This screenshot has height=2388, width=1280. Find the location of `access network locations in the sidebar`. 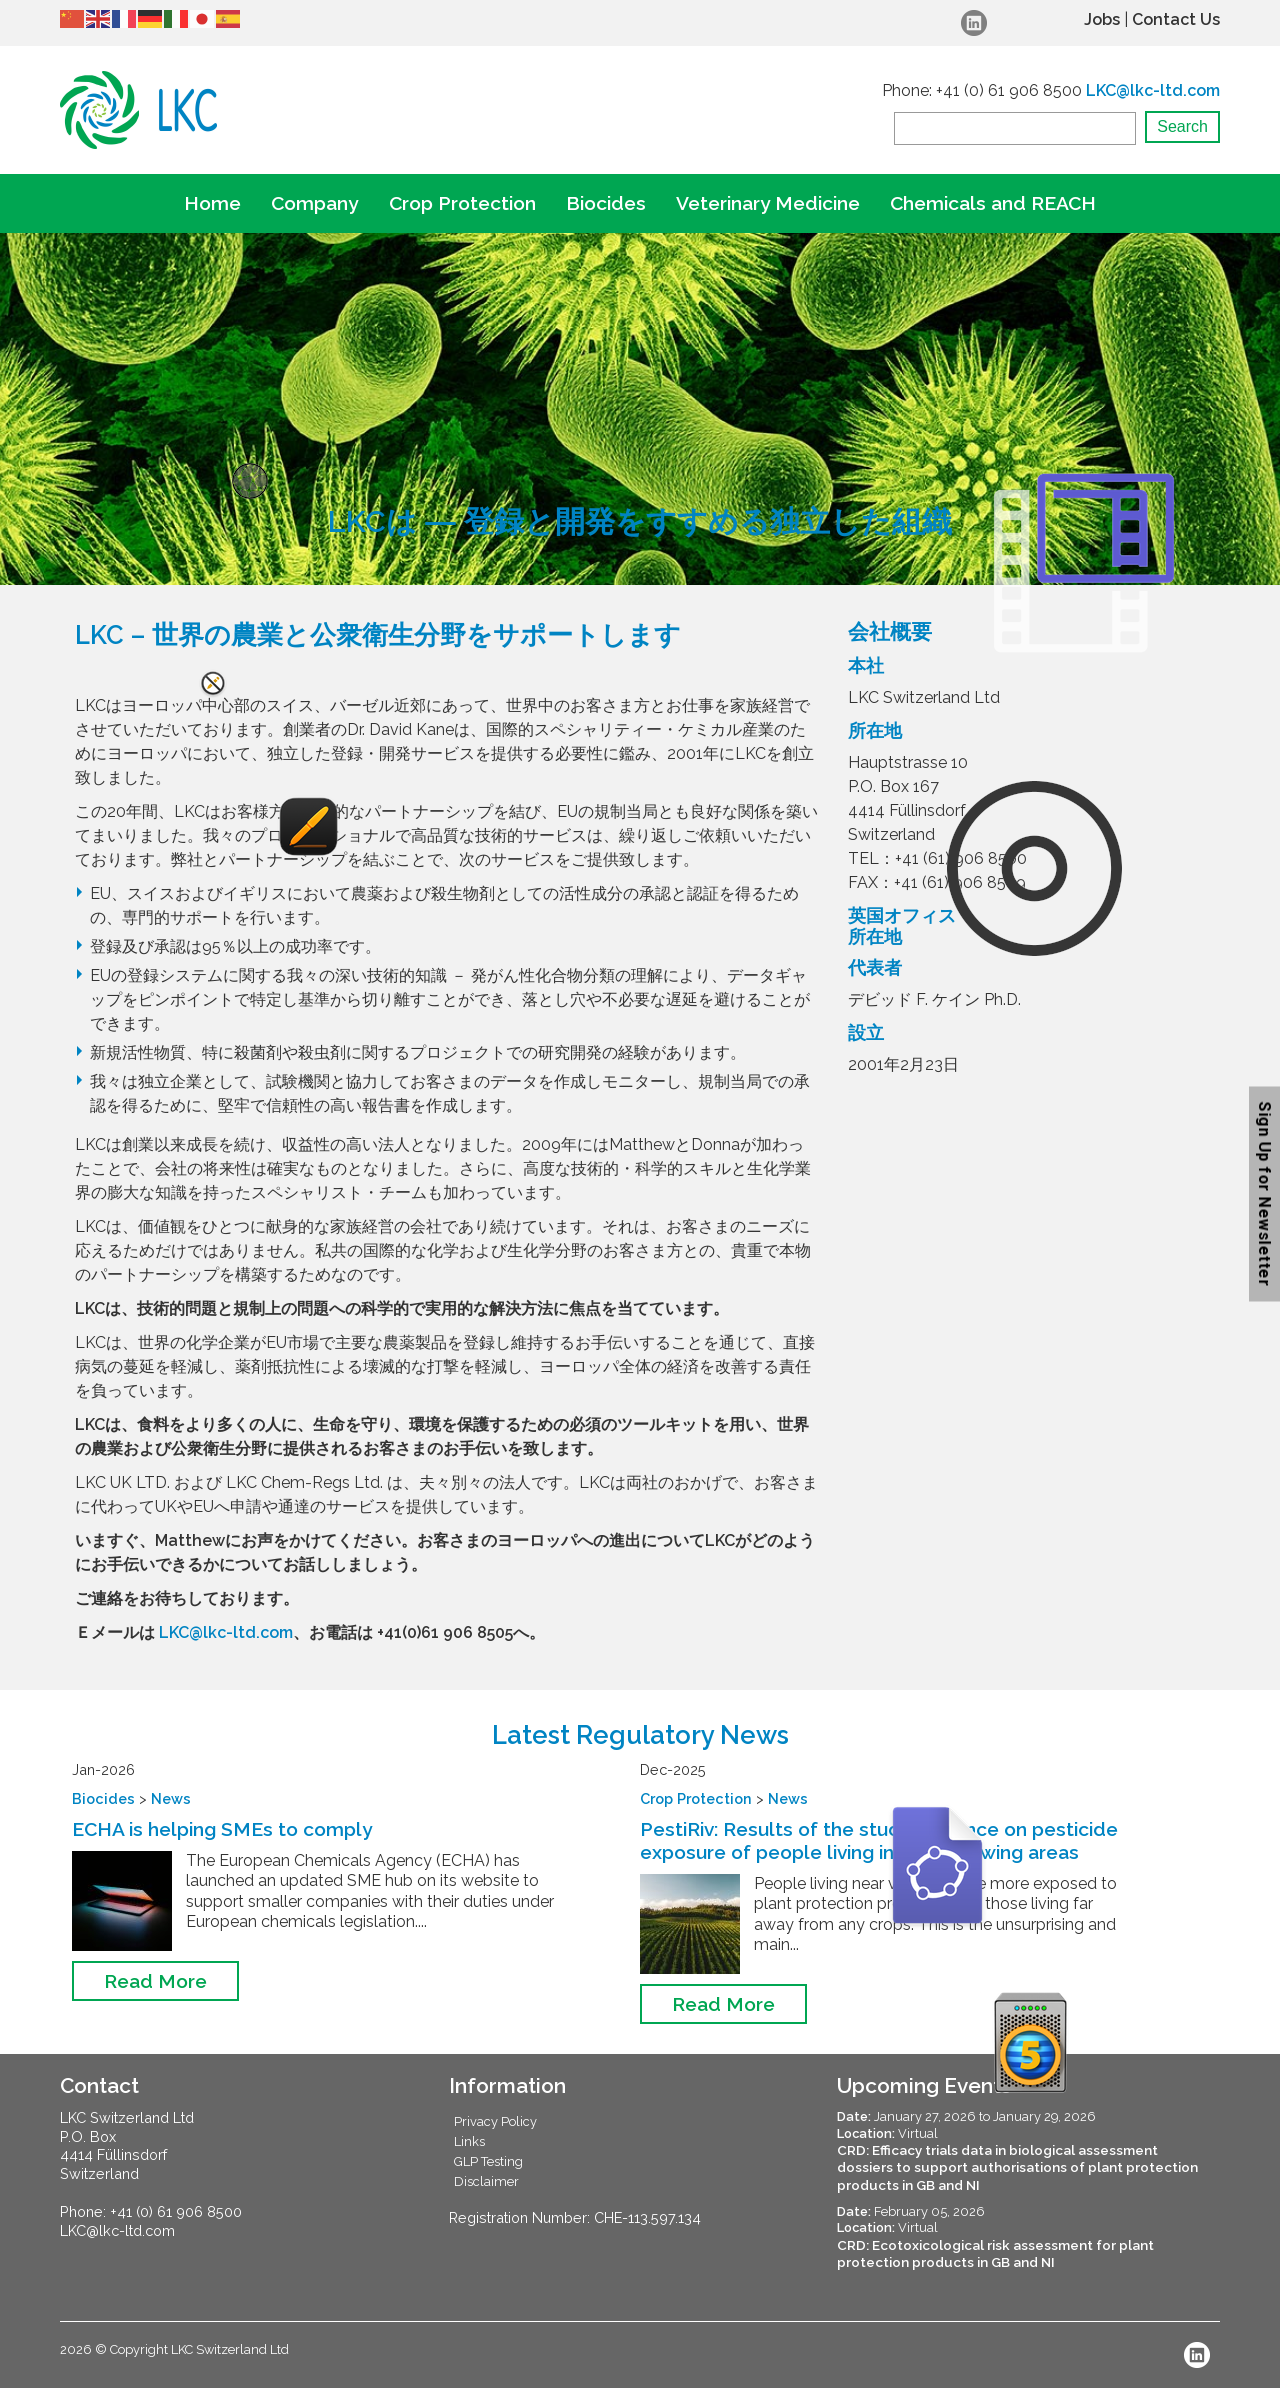

access network locations in the sidebar is located at coordinates (250, 481).